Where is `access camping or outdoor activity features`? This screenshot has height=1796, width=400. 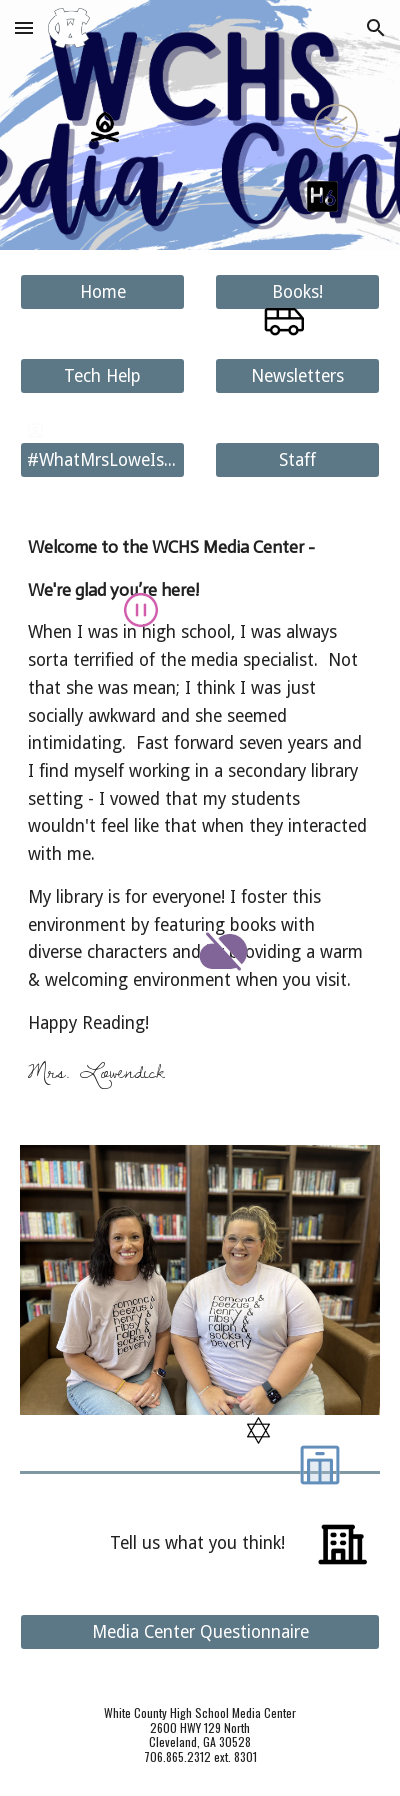 access camping or outdoor activity features is located at coordinates (105, 127).